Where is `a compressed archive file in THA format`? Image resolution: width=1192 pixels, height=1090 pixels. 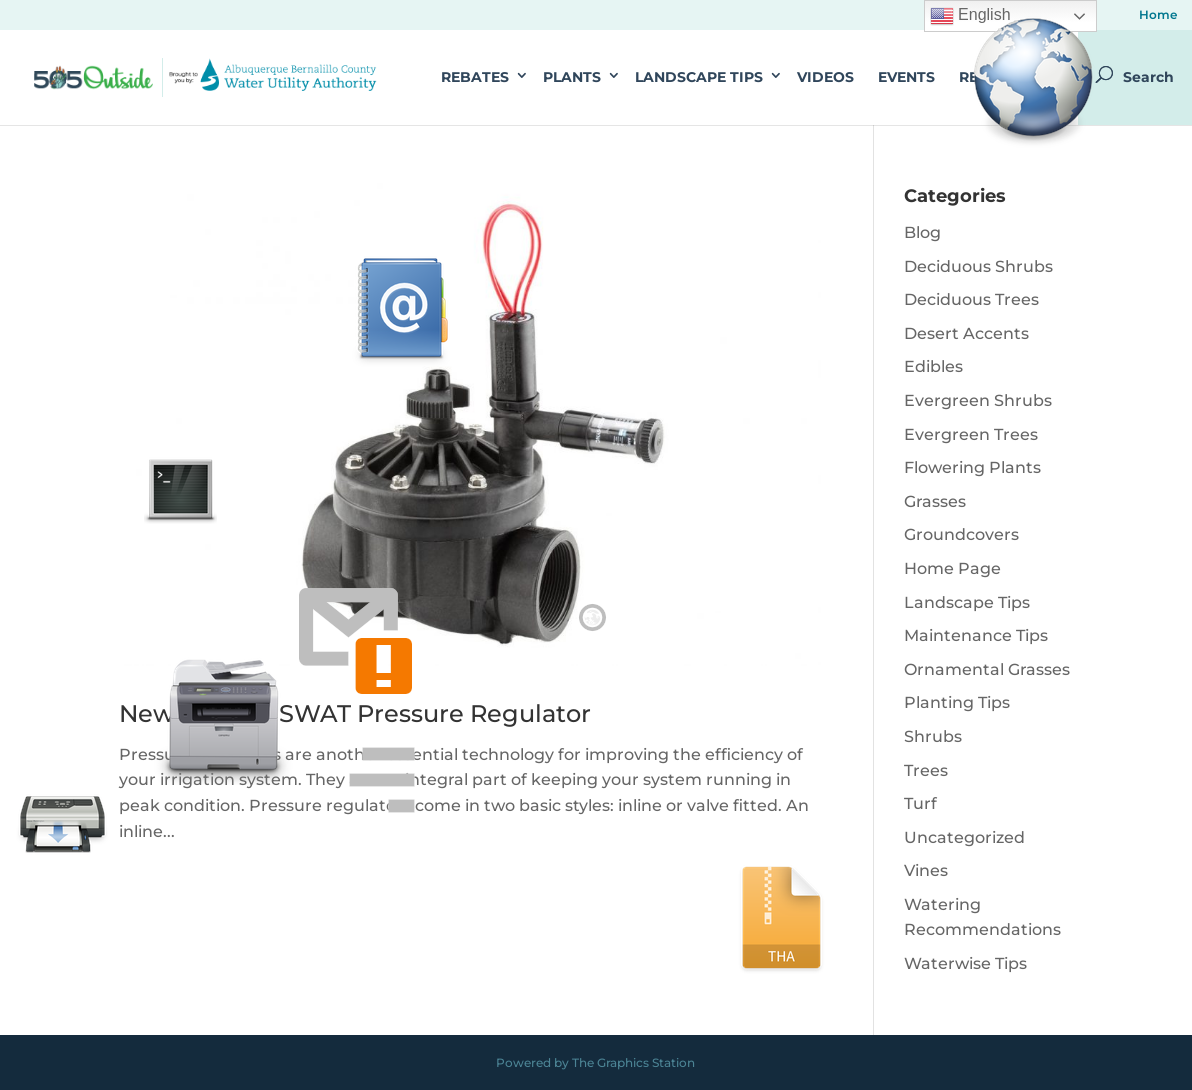 a compressed archive file in THA format is located at coordinates (781, 919).